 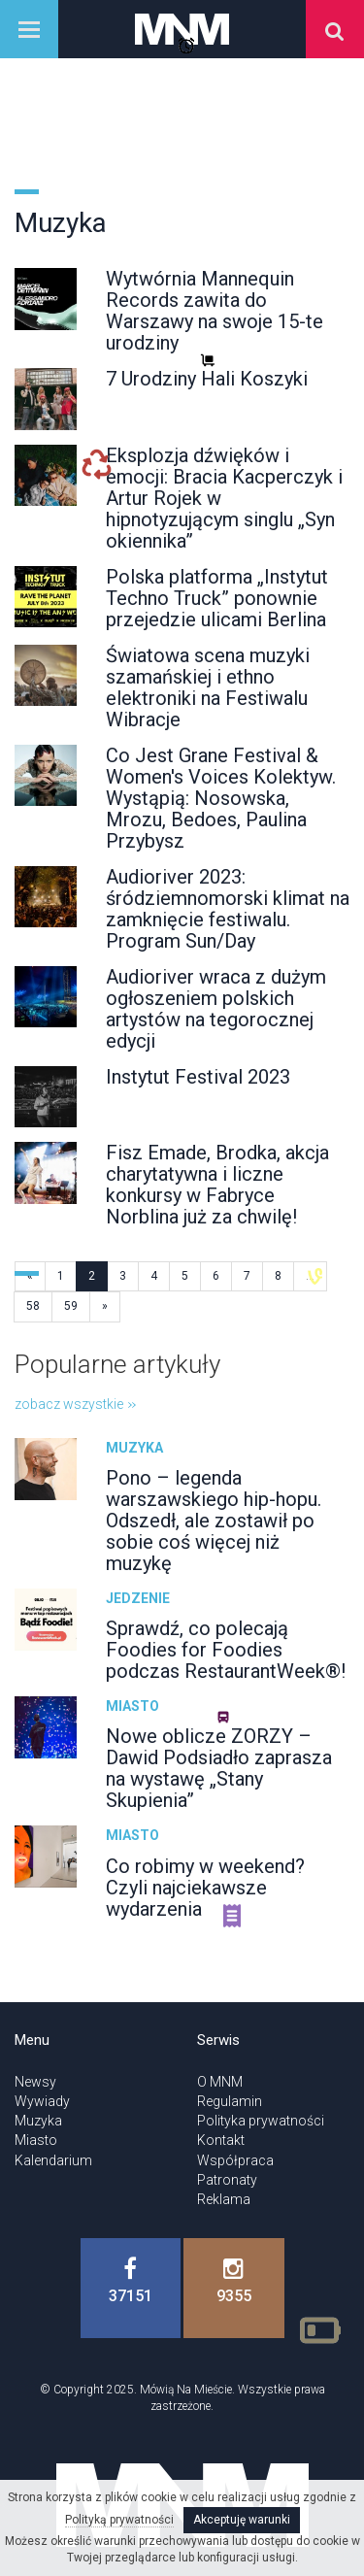 I want to click on view shipping or delivery status, so click(x=208, y=360).